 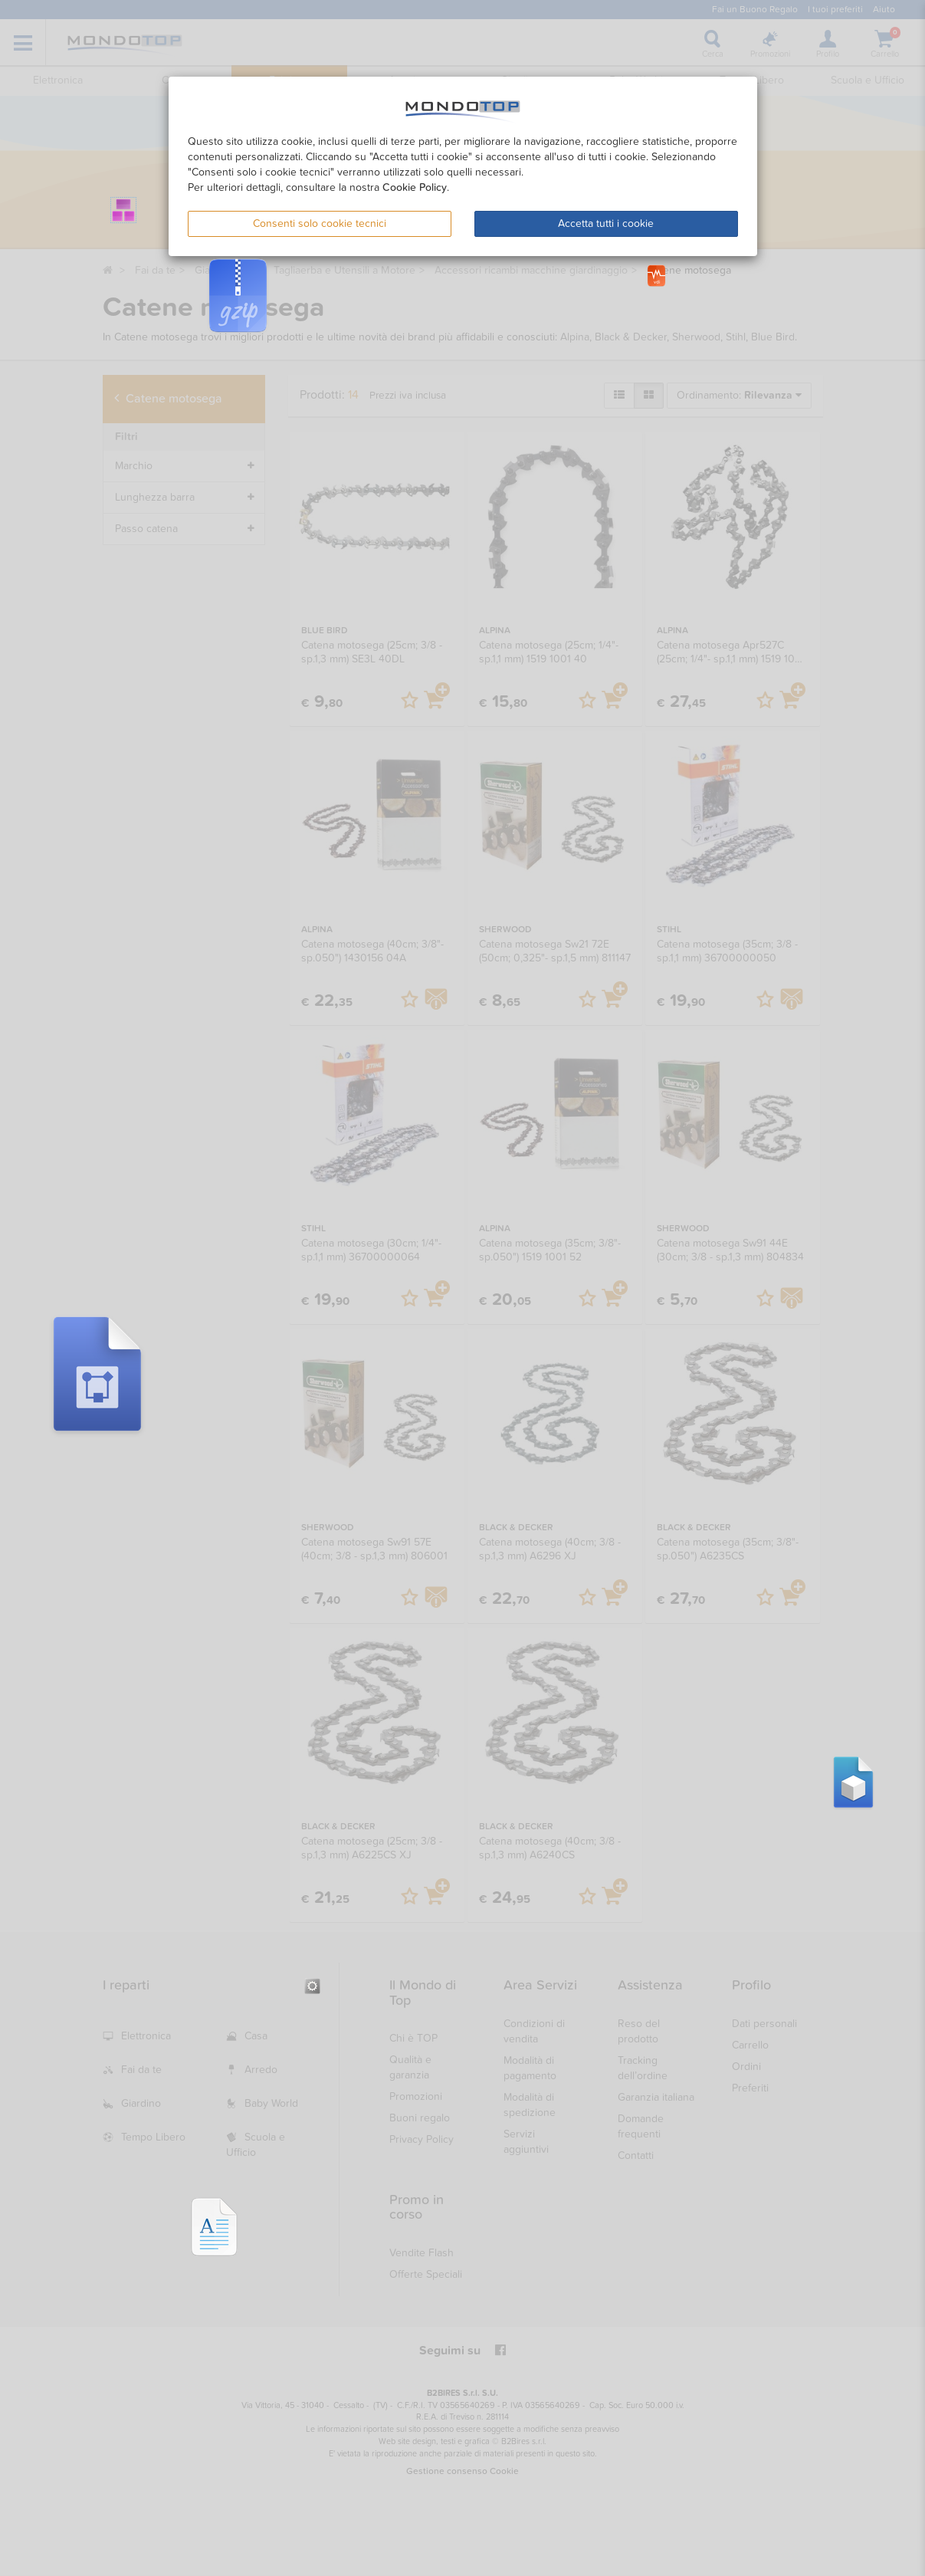 What do you see at coordinates (312, 1986) in the screenshot?
I see `executable file or application ready to run` at bounding box center [312, 1986].